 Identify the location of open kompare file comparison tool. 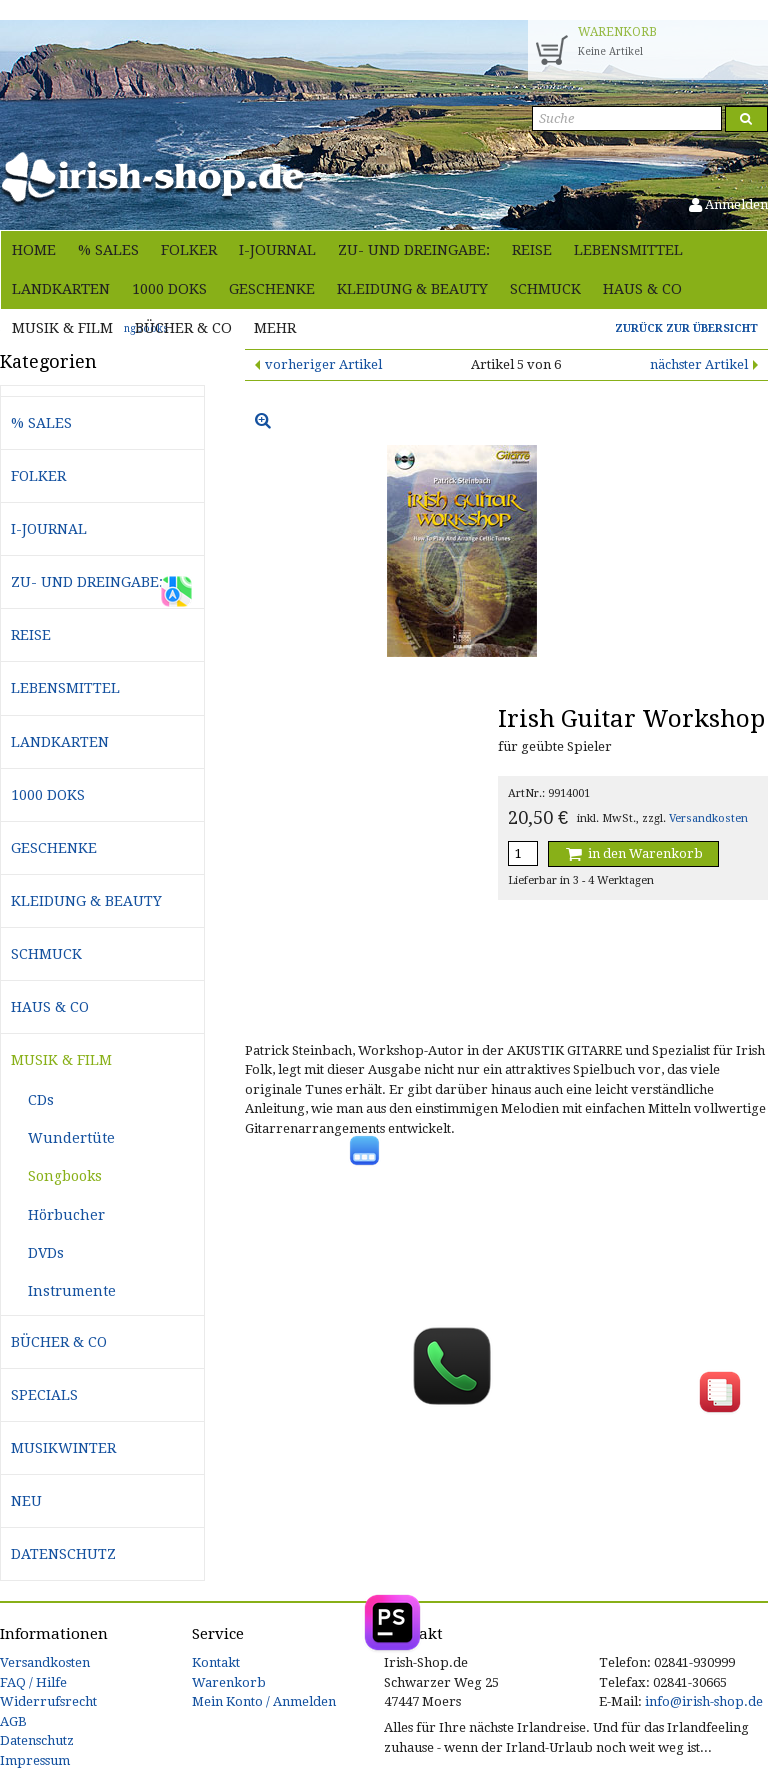
(720, 1392).